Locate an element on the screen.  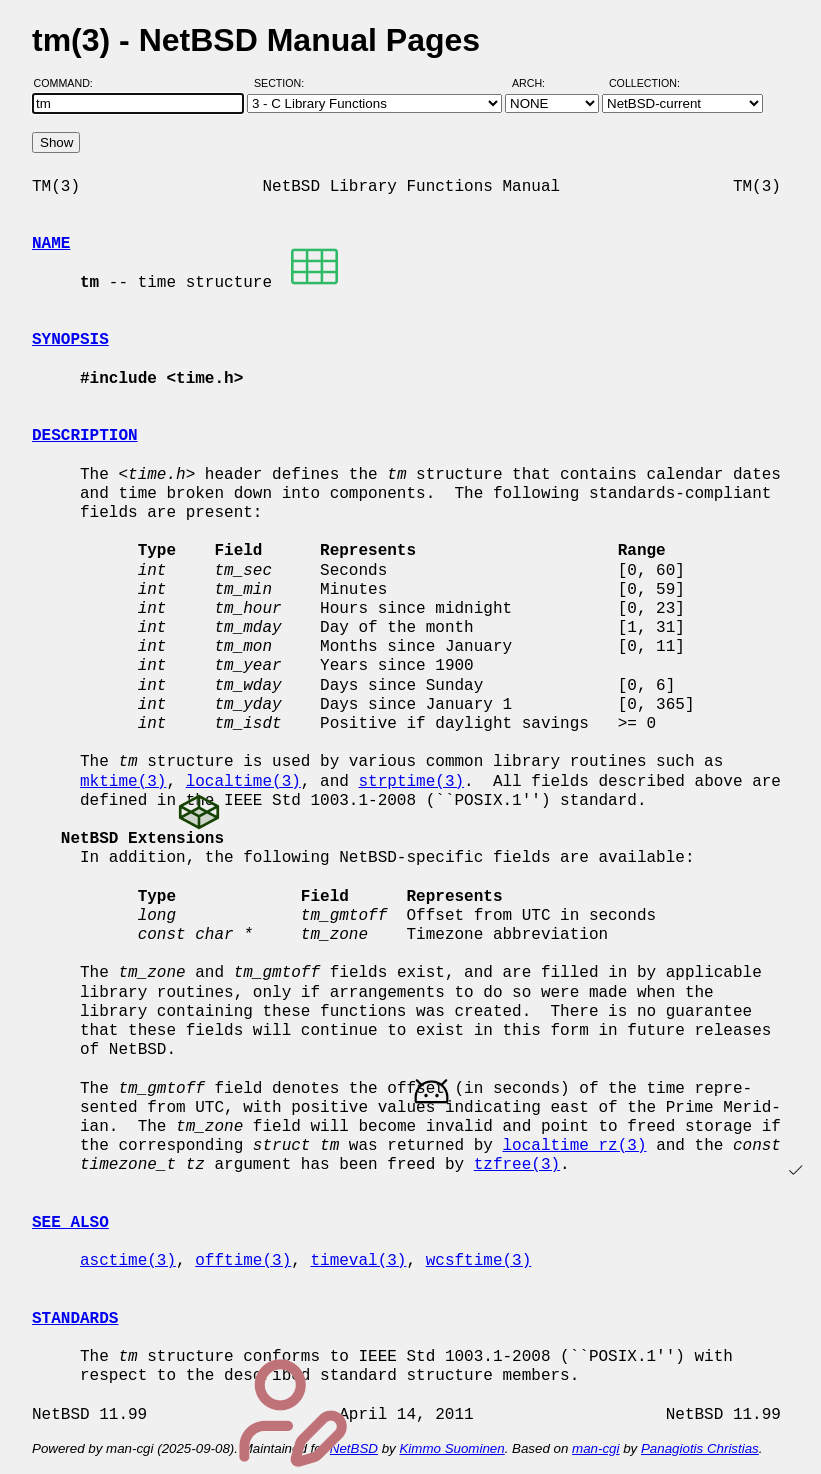
open CodePen profile or projects is located at coordinates (199, 812).